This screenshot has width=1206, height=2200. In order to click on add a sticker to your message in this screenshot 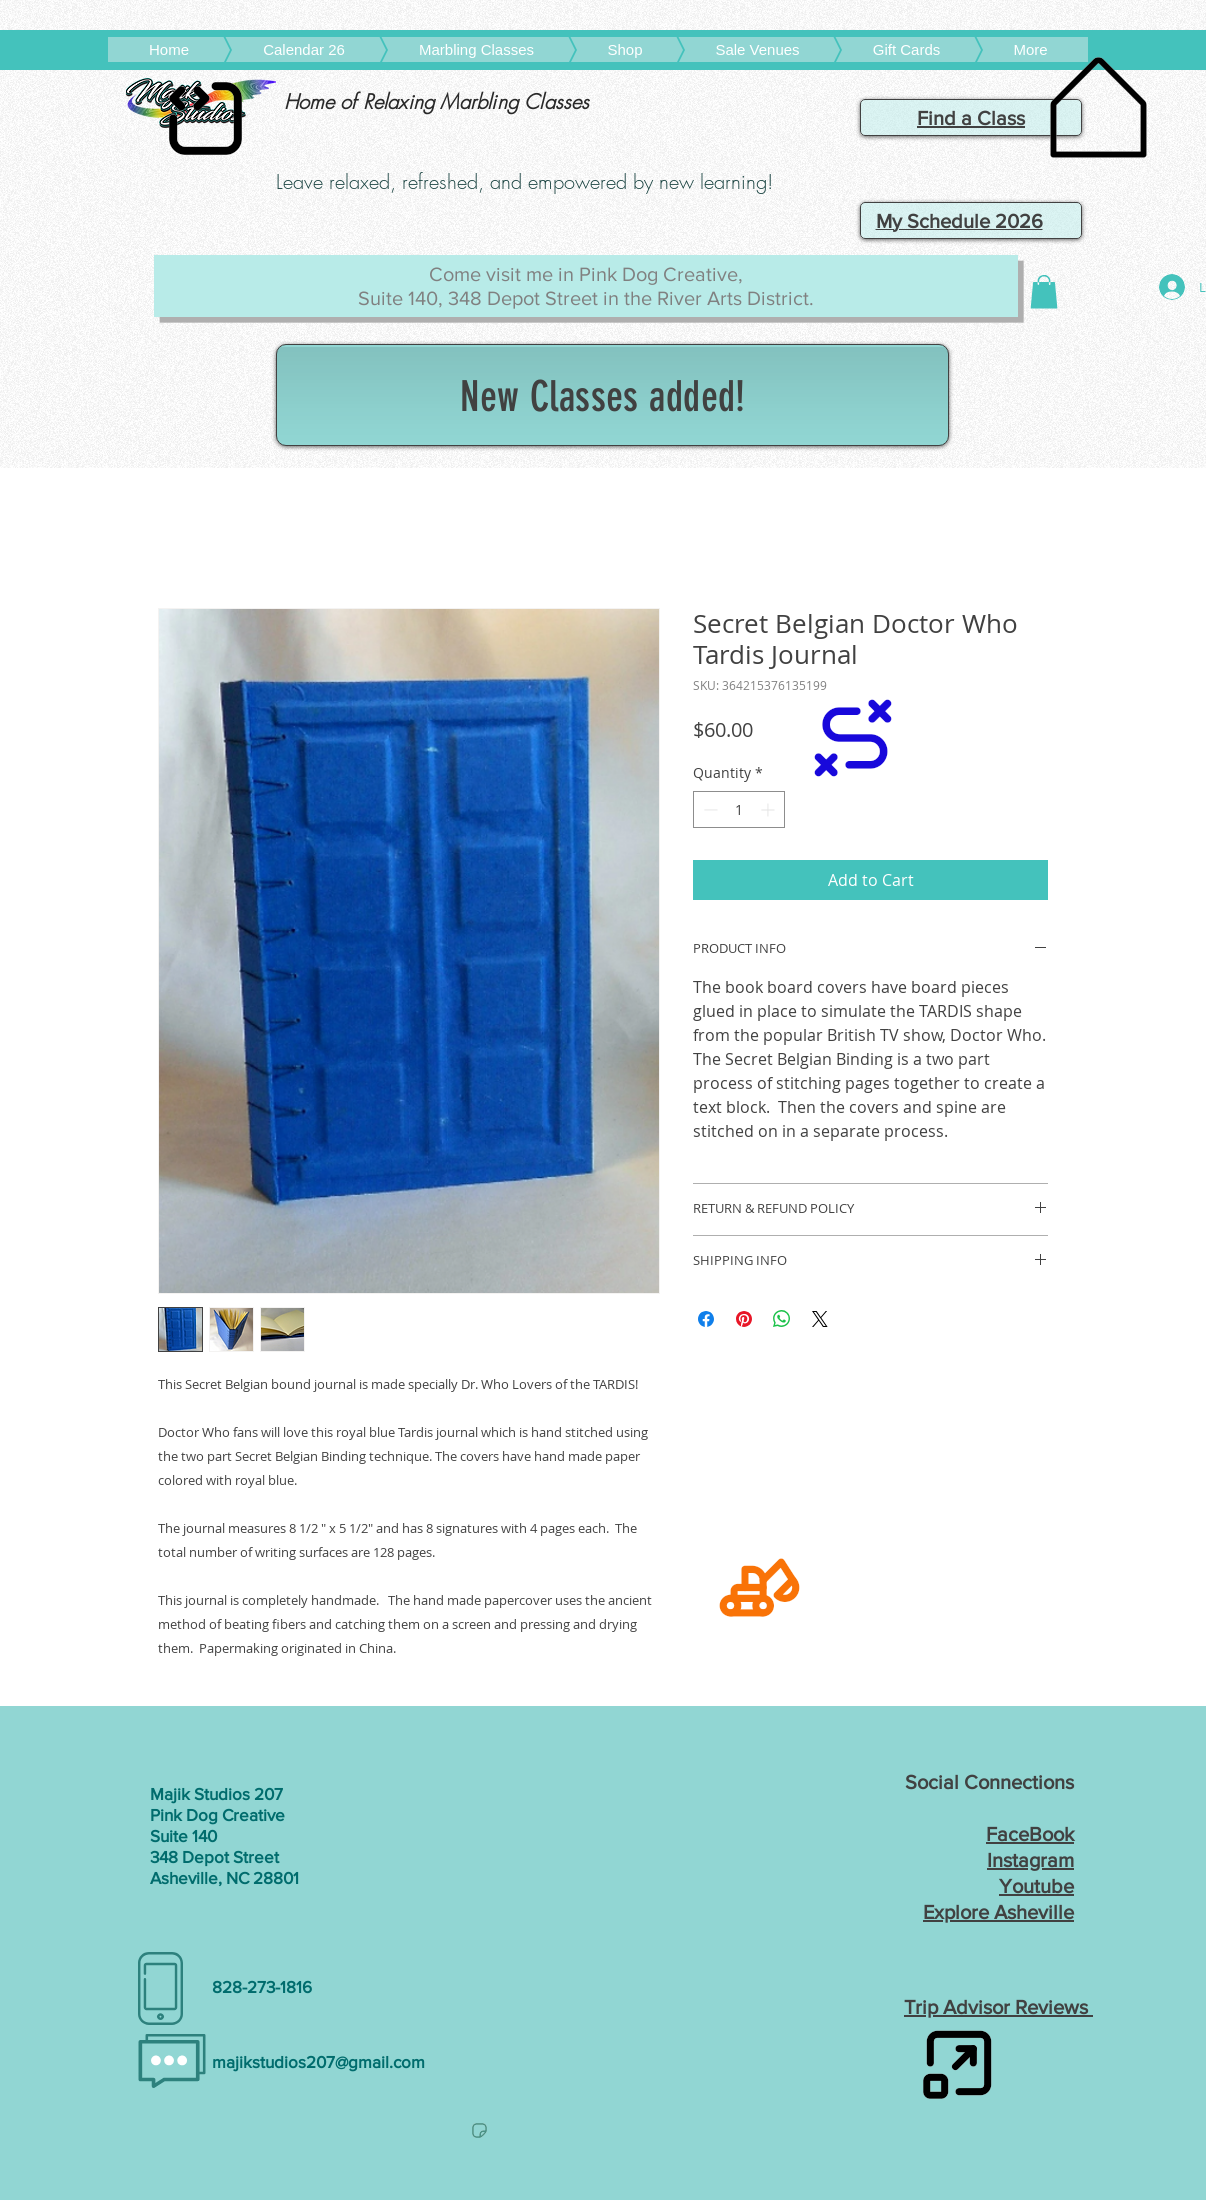, I will do `click(479, 2130)`.